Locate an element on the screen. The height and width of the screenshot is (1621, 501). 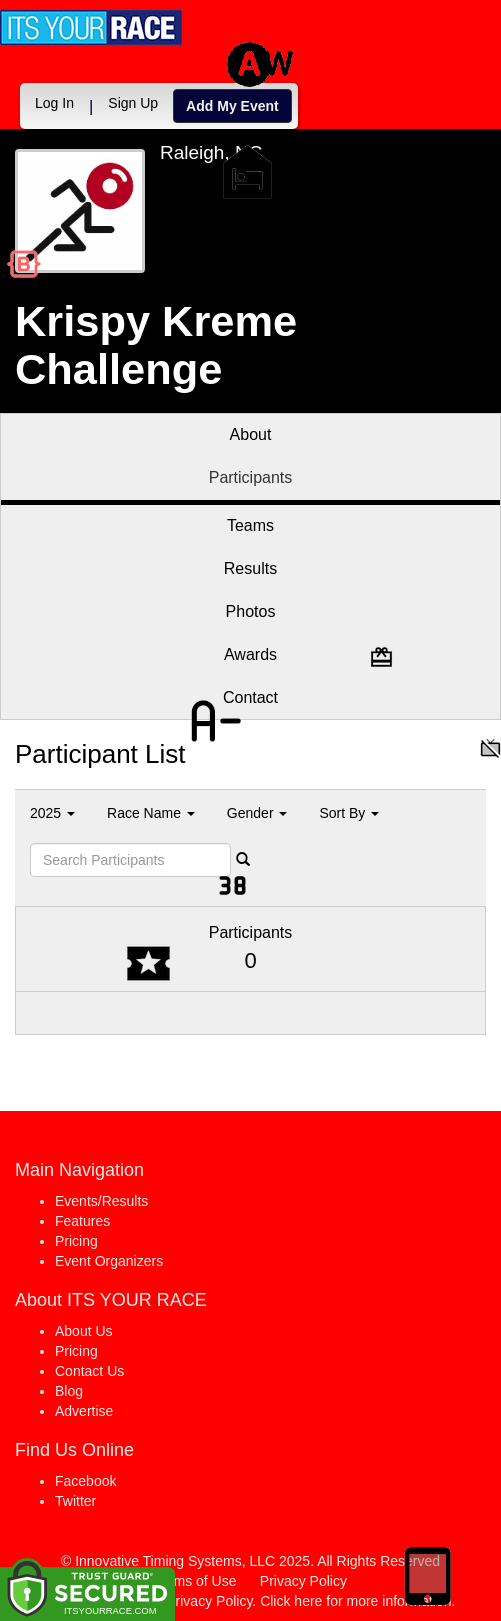
bootstrap framework logo is located at coordinates (24, 264).